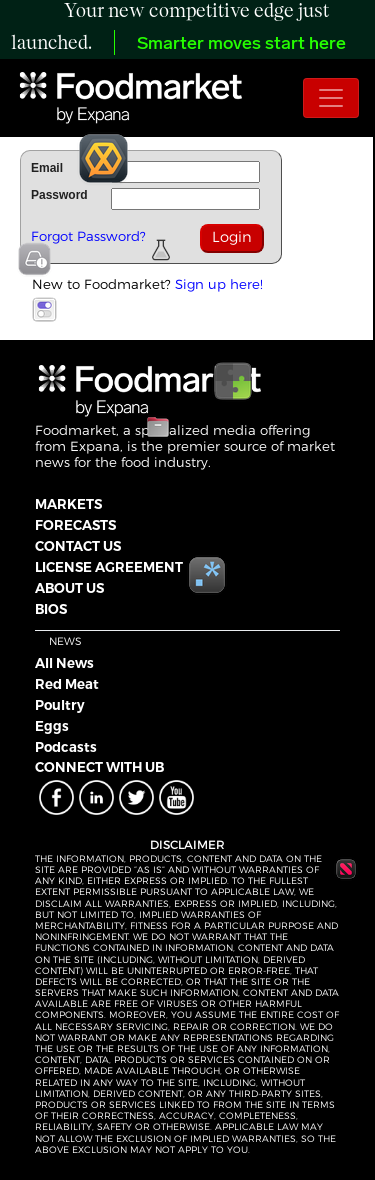 The width and height of the screenshot is (375, 1180). I want to click on open regexr app for testing regular expressions, so click(207, 575).